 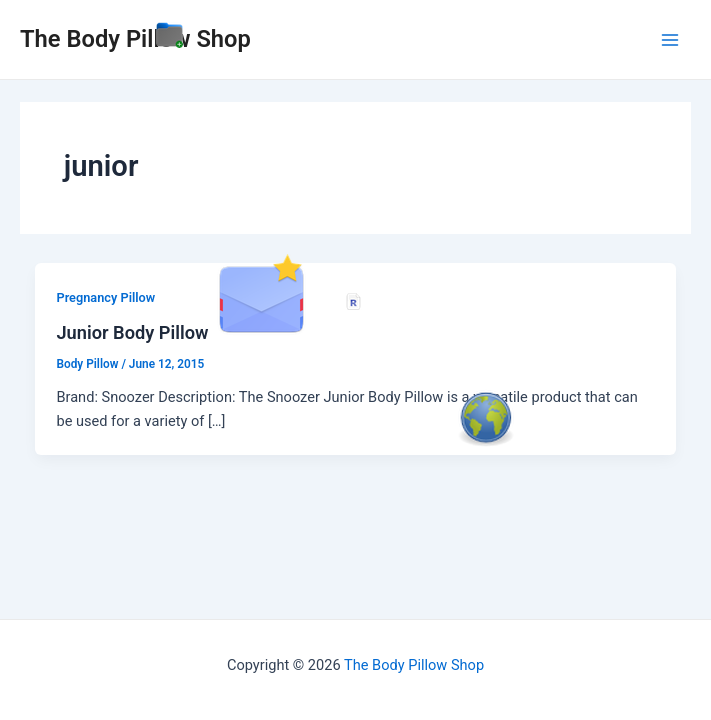 What do you see at coordinates (486, 418) in the screenshot?
I see `indicates web or internet content` at bounding box center [486, 418].